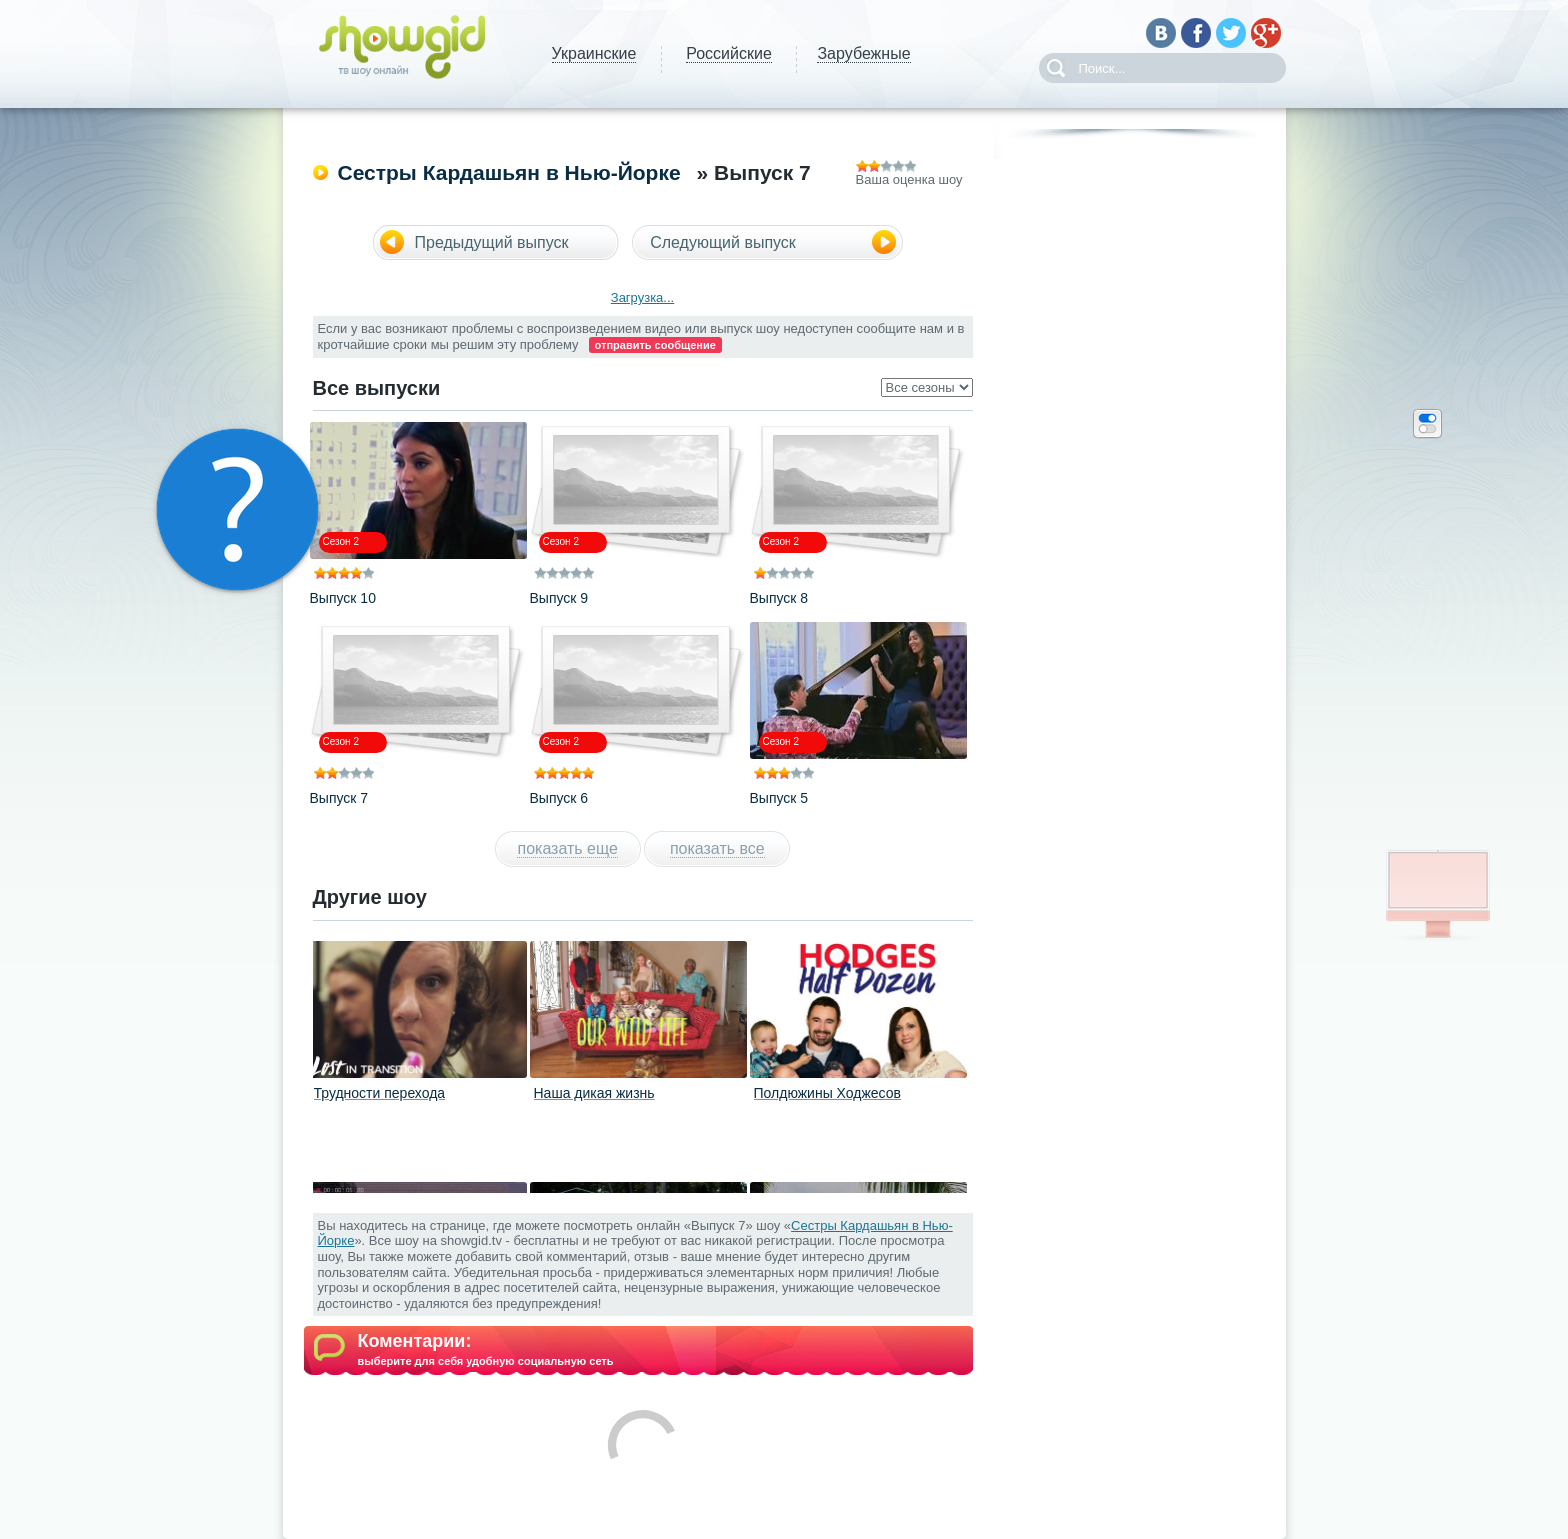  What do you see at coordinates (237, 509) in the screenshot?
I see `indicates help or additional information is available` at bounding box center [237, 509].